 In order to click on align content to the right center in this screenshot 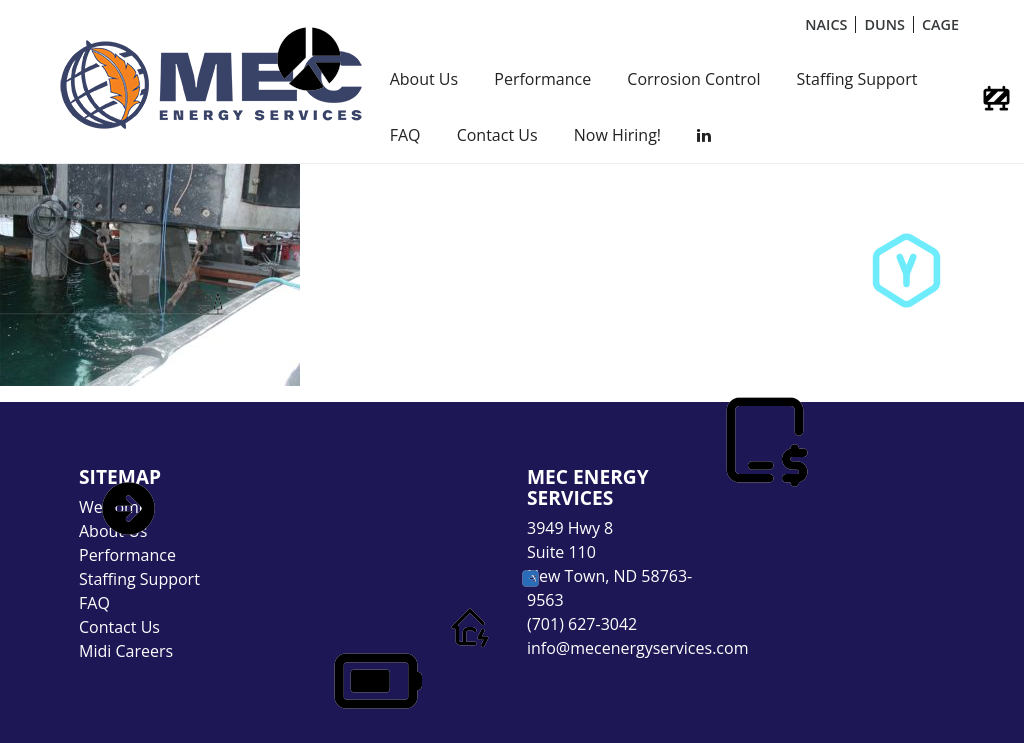, I will do `click(530, 578)`.